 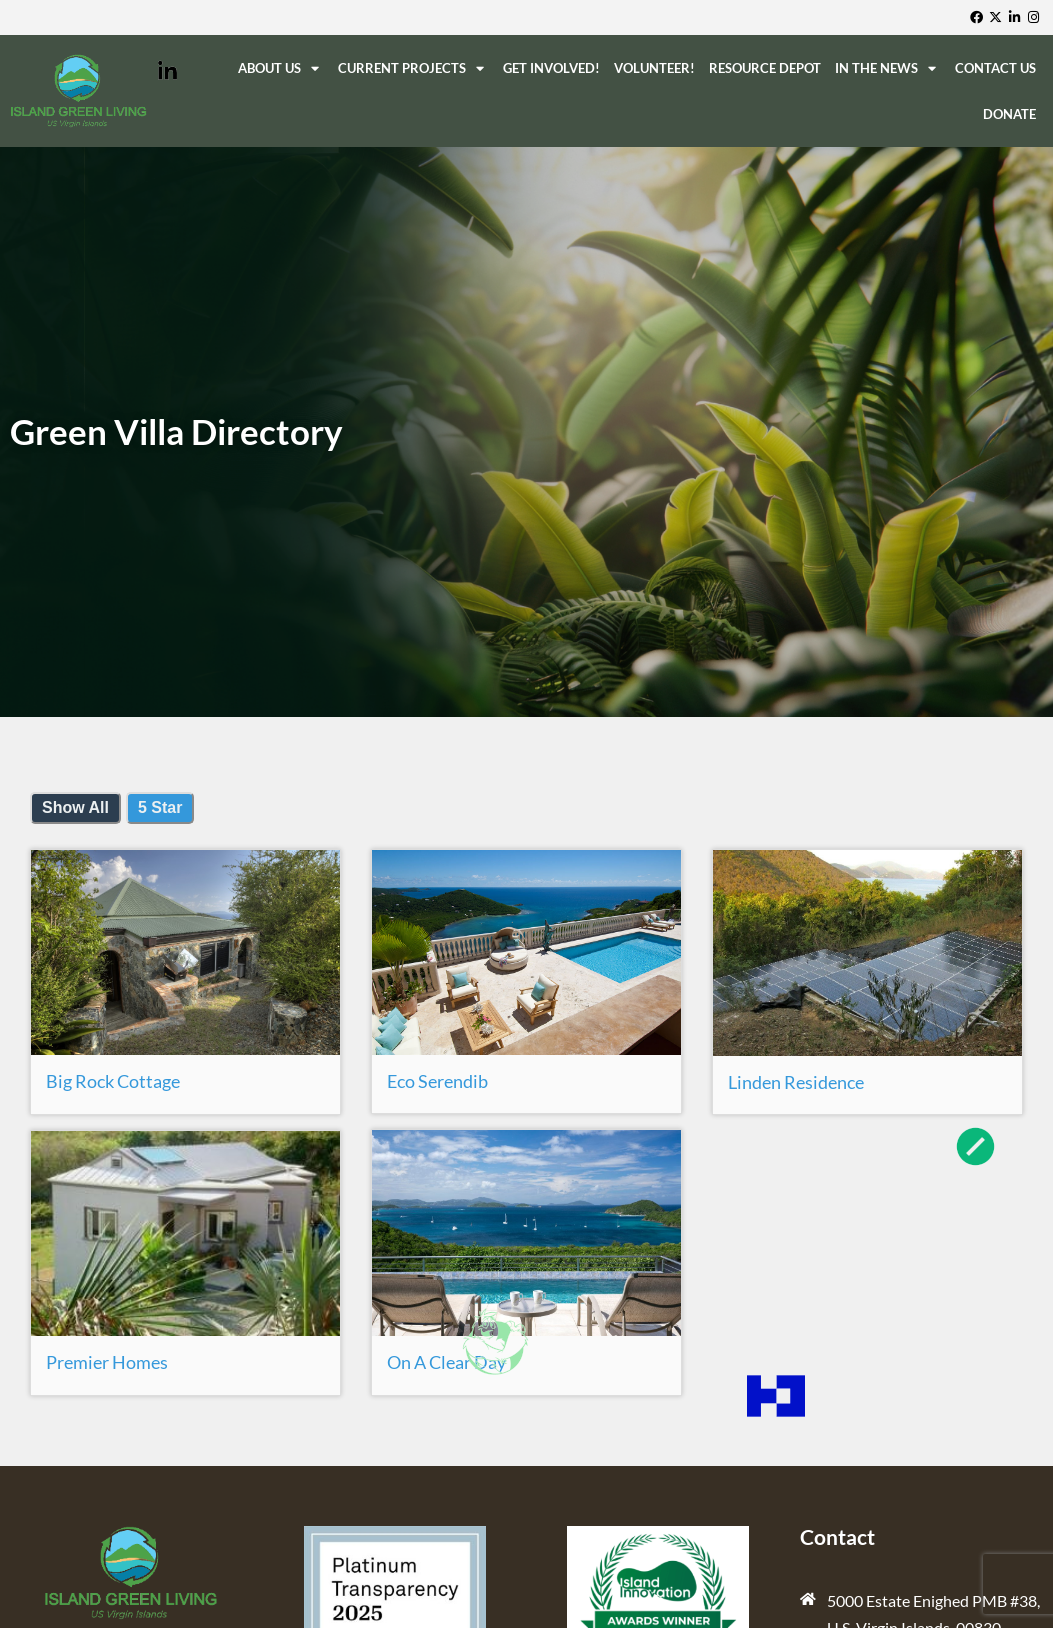 I want to click on the red yeti brand logo, so click(x=495, y=1341).